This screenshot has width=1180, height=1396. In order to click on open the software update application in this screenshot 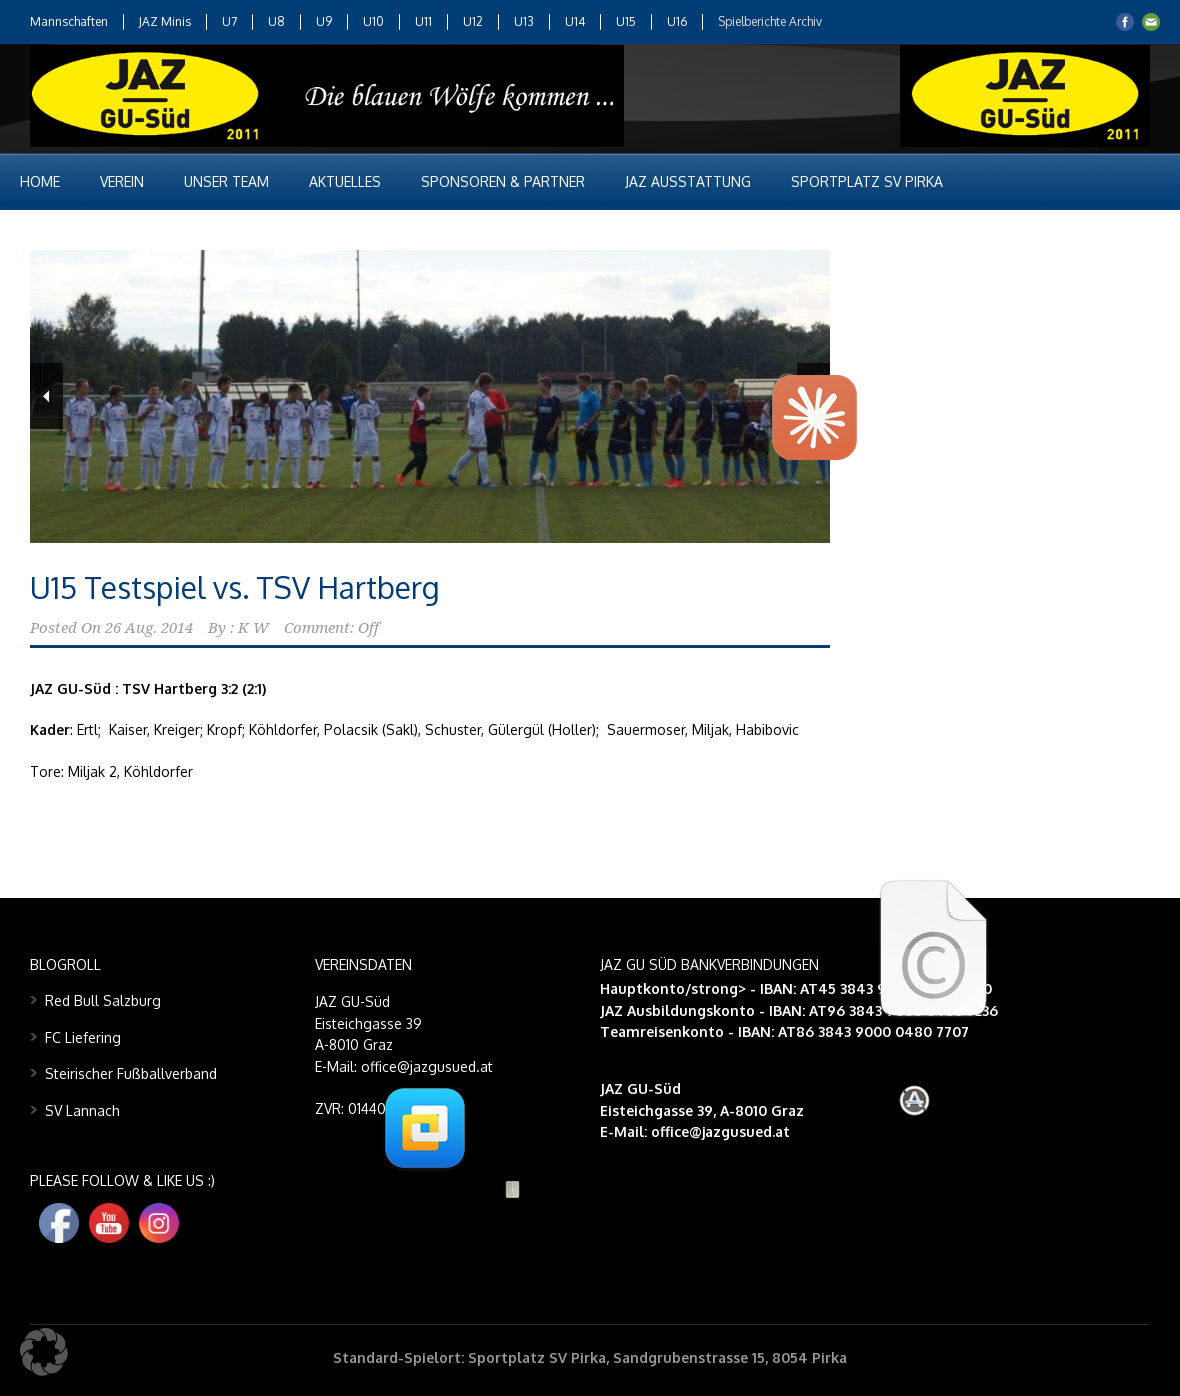, I will do `click(914, 1100)`.